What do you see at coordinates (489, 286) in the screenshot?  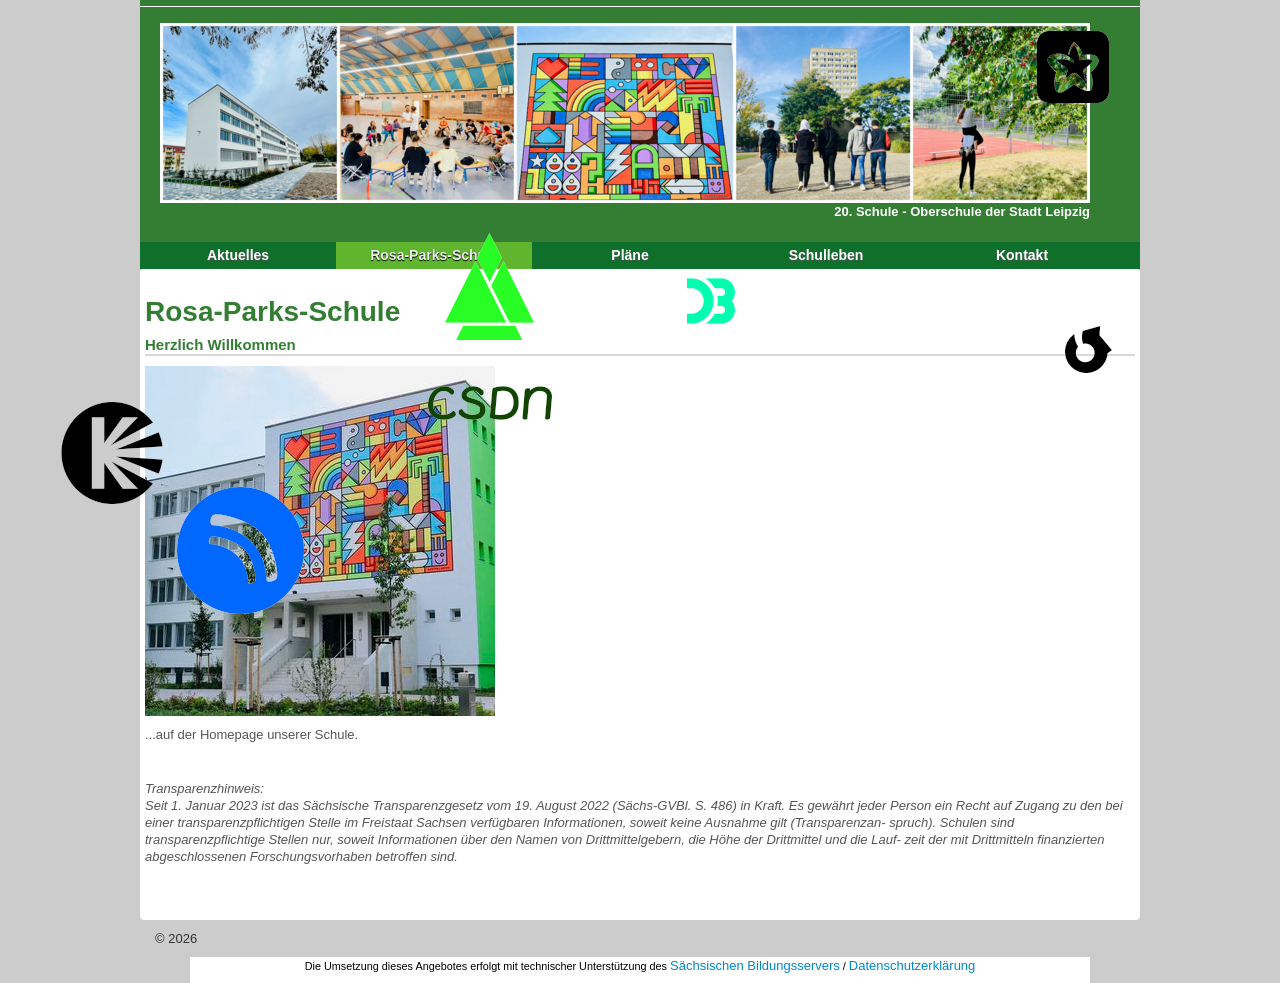 I see `pino logging library logo` at bounding box center [489, 286].